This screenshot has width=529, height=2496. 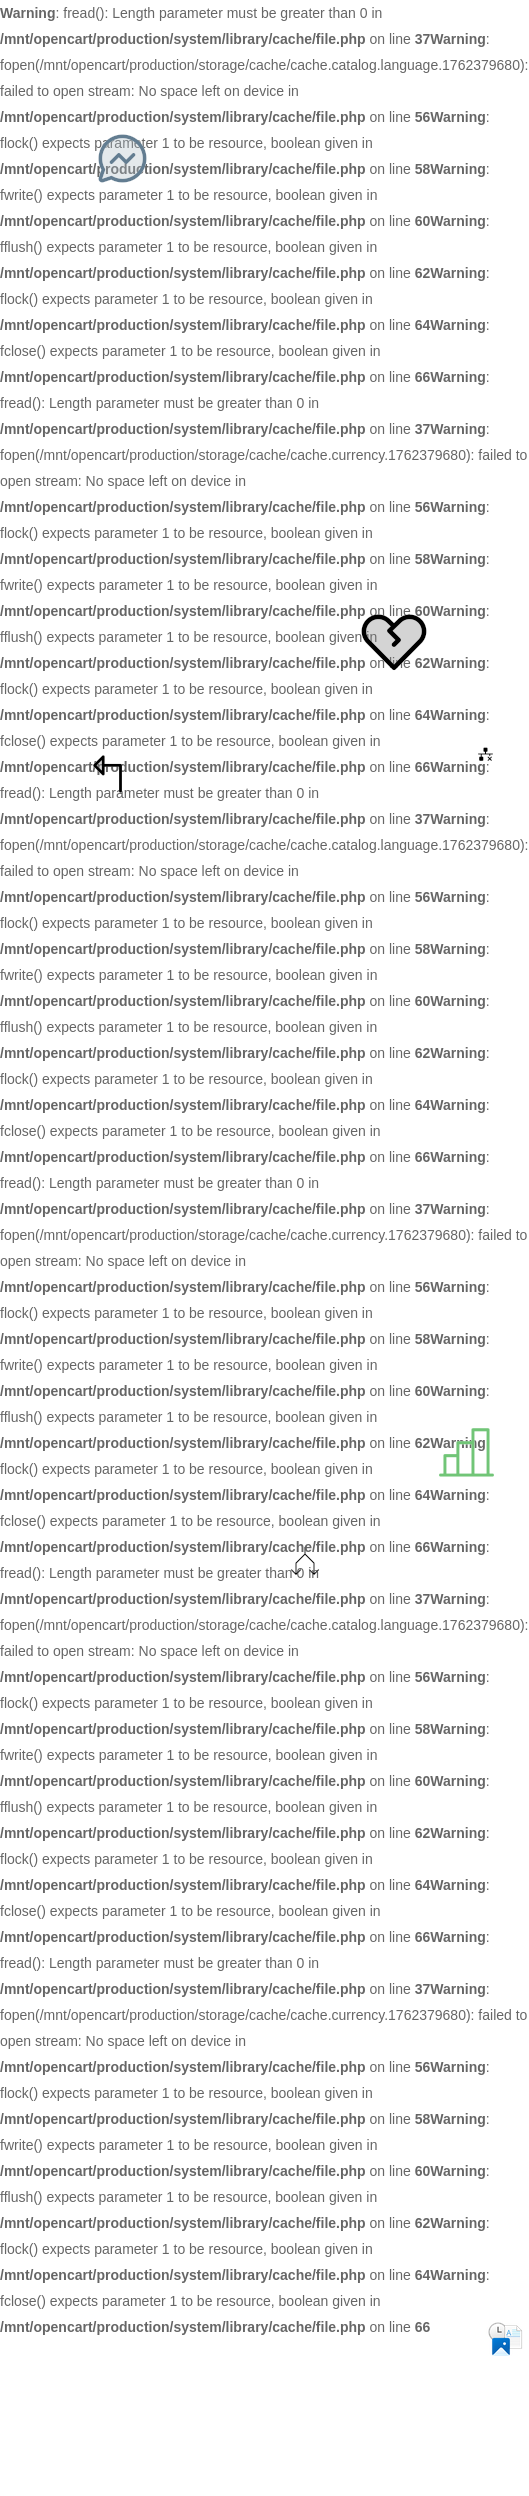 I want to click on view recently accessed files or documents, so click(x=505, y=2339).